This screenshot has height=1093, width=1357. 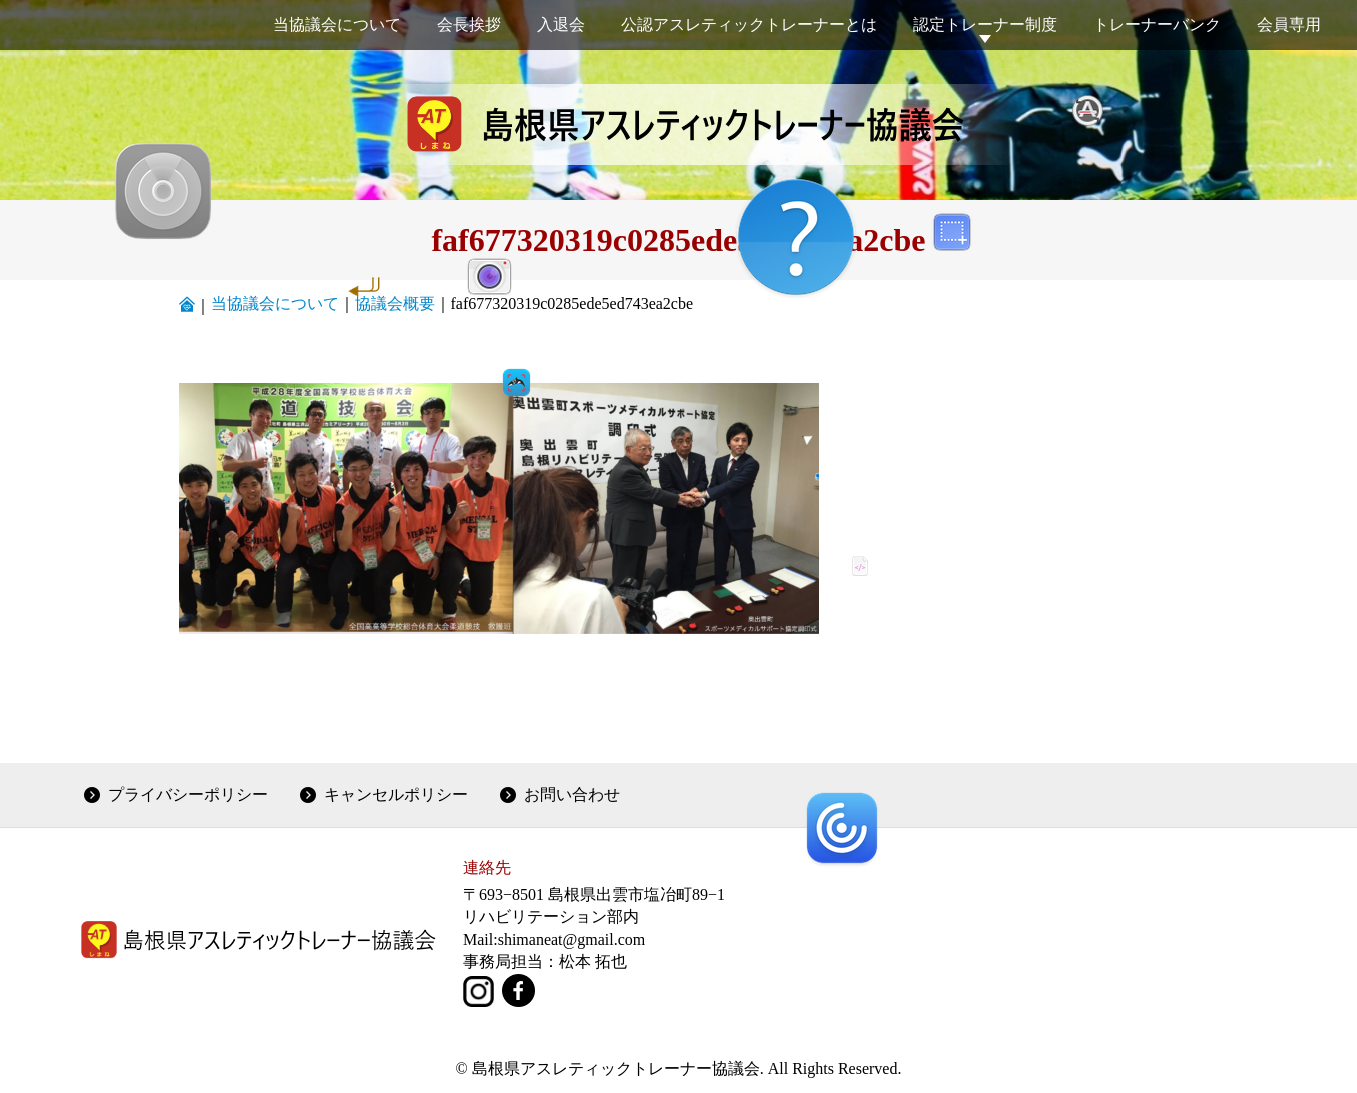 I want to click on open the receiver app, so click(x=842, y=828).